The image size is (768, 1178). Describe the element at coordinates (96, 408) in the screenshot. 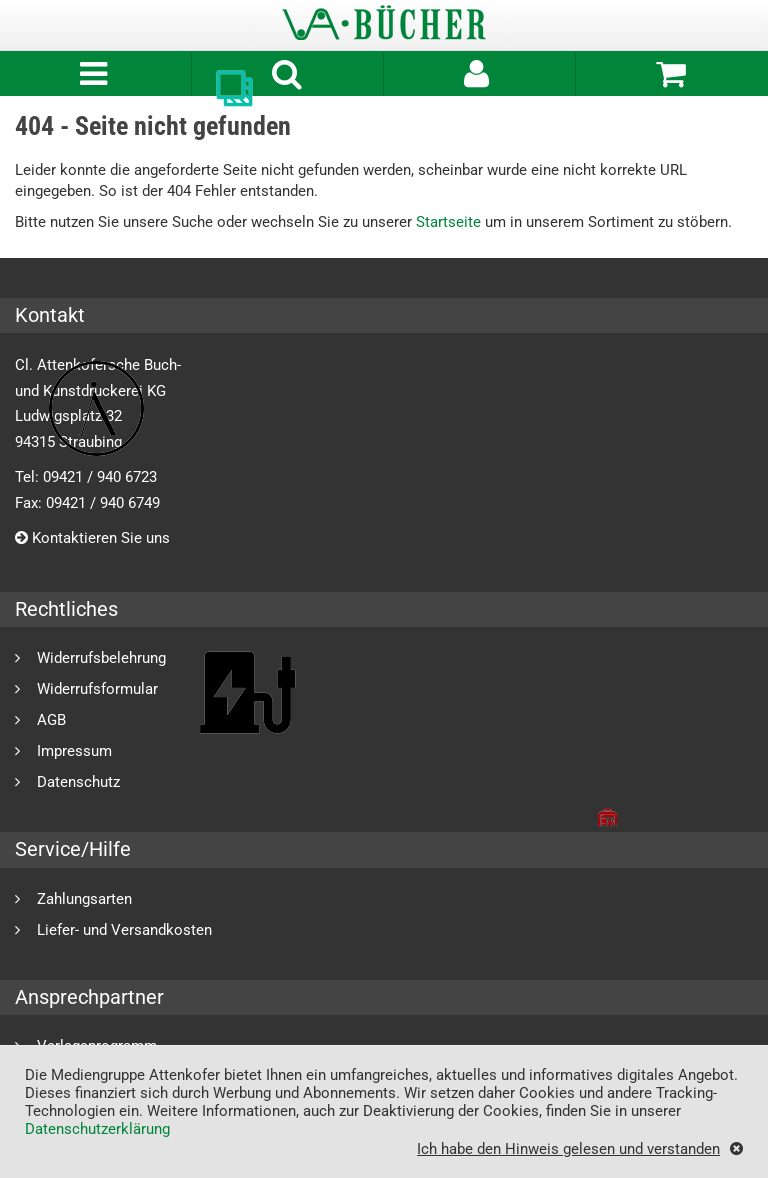

I see `open invidious, a privacy-focused youtube frontend` at that location.